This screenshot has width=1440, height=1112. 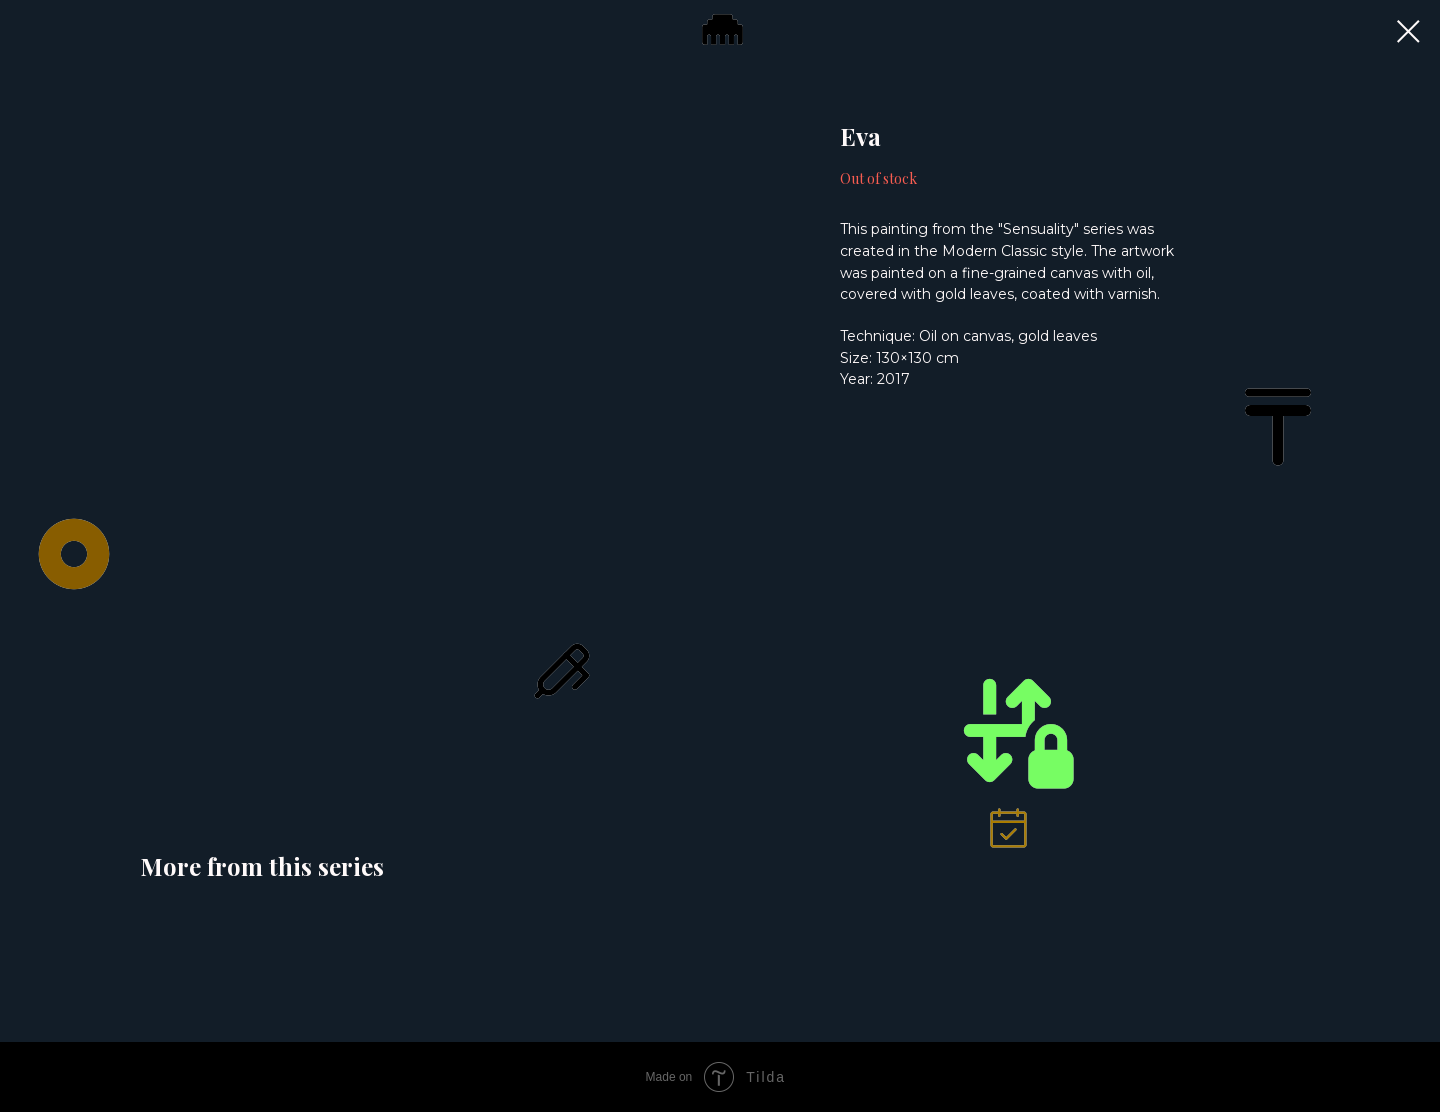 What do you see at coordinates (560, 672) in the screenshot?
I see `edit or write content` at bounding box center [560, 672].